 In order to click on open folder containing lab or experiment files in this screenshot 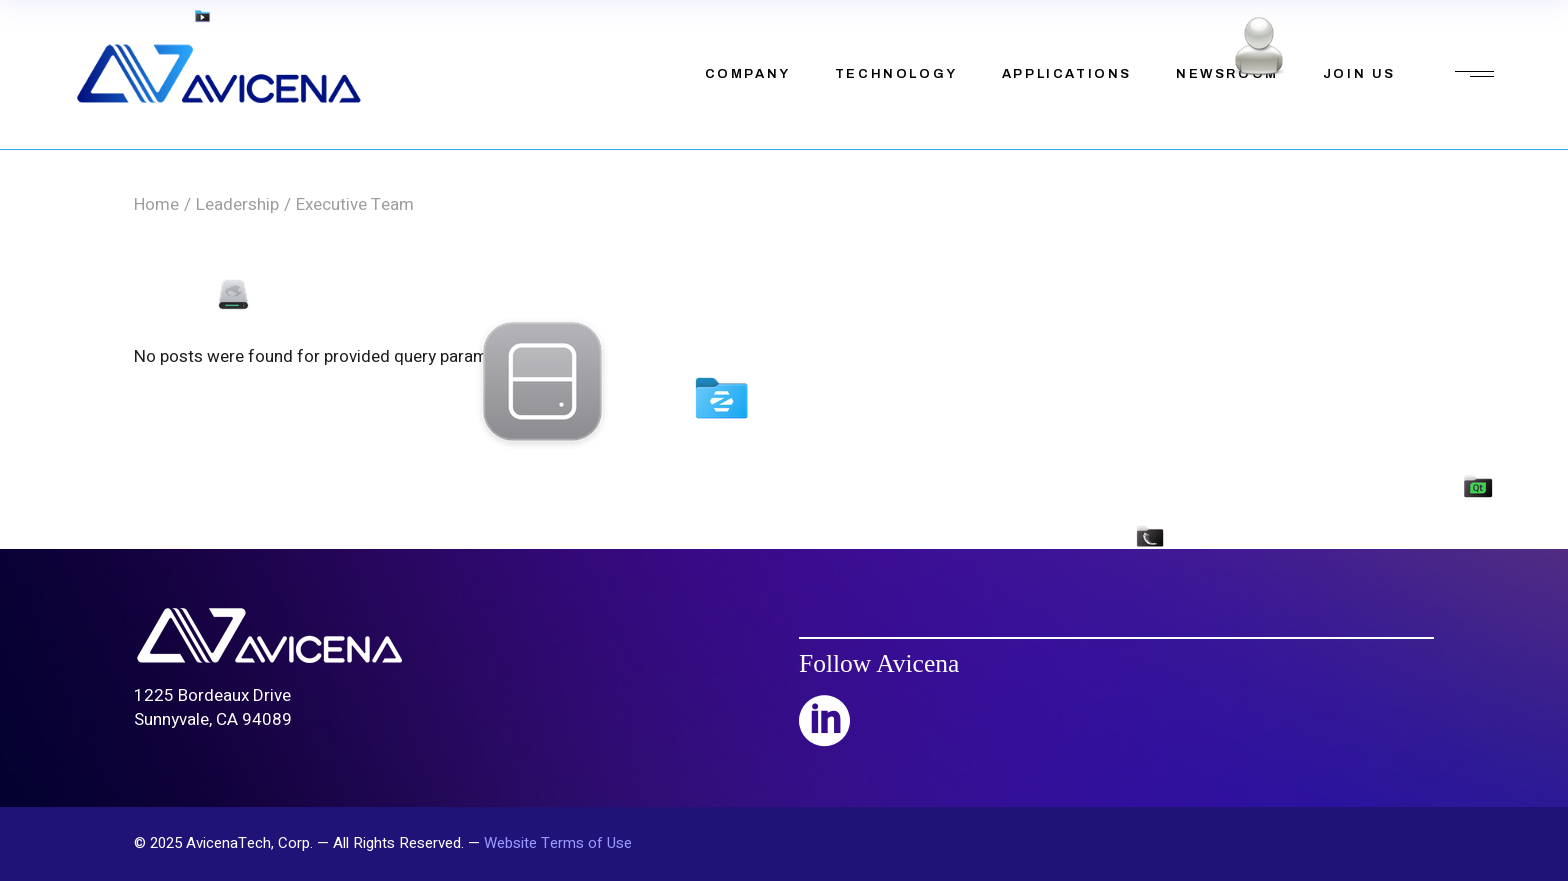, I will do `click(1150, 537)`.